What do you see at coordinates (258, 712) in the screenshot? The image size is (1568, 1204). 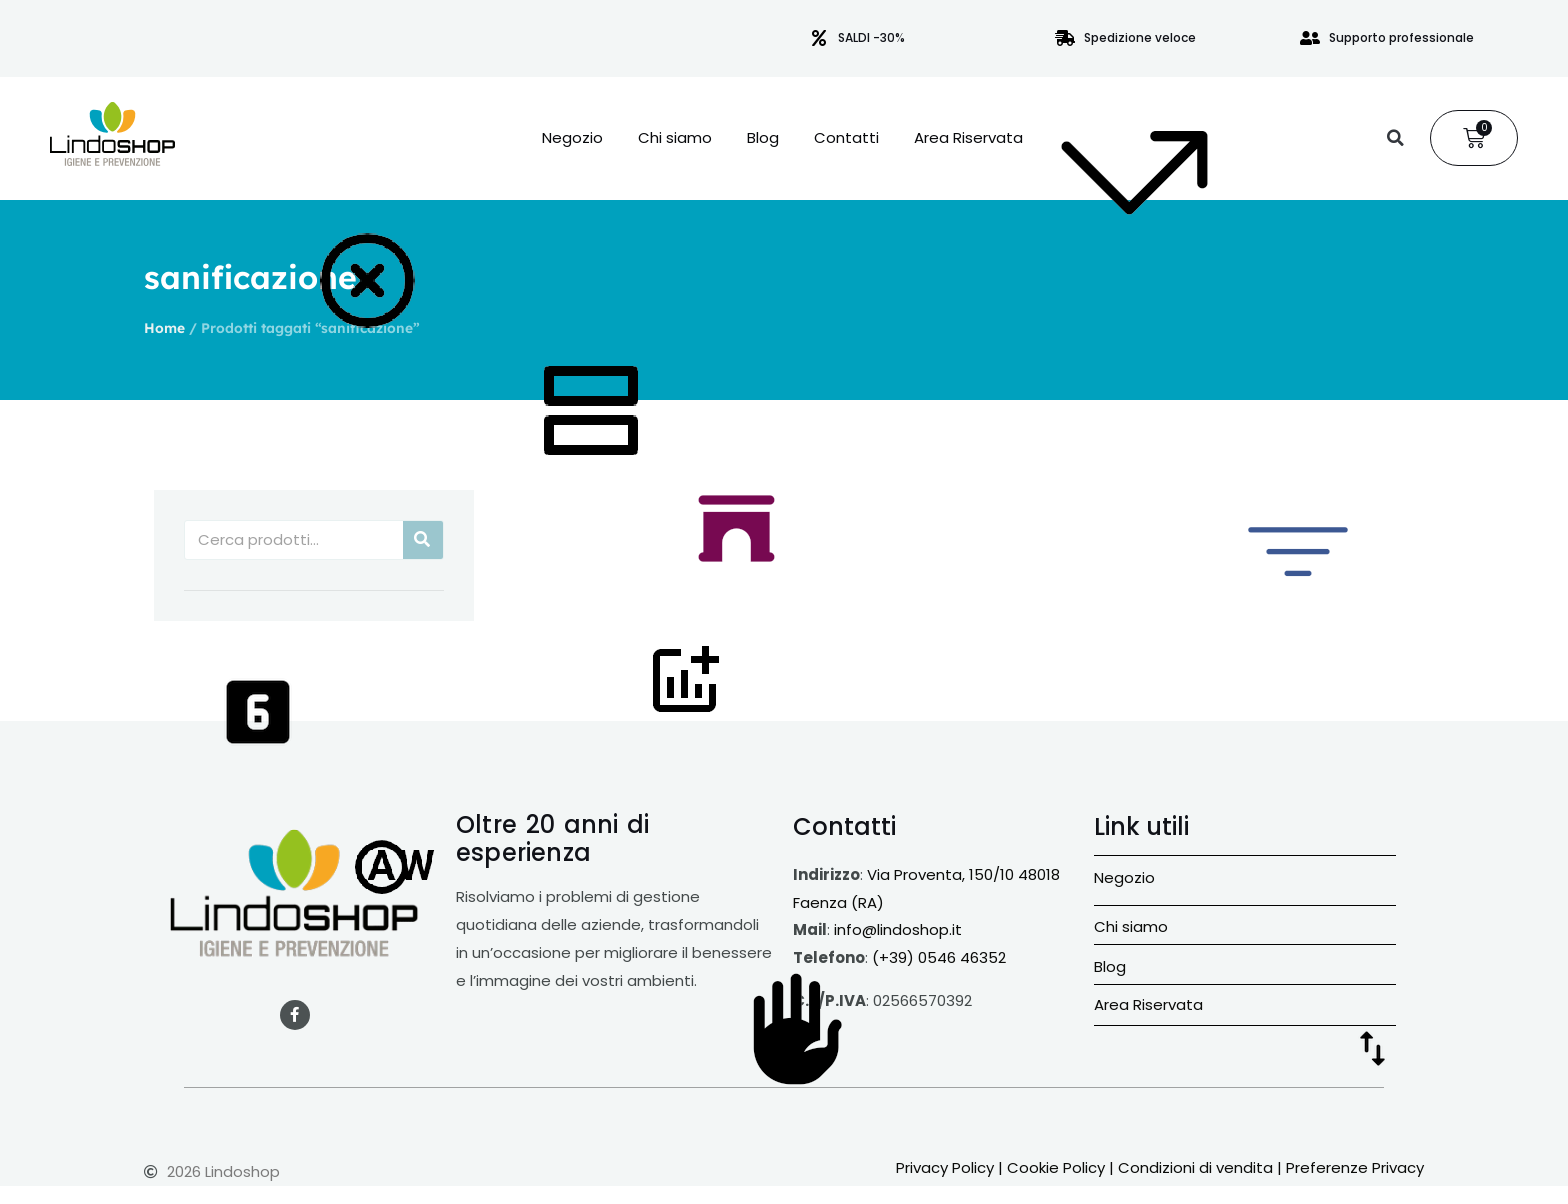 I see `select option 6 from a numbered list` at bounding box center [258, 712].